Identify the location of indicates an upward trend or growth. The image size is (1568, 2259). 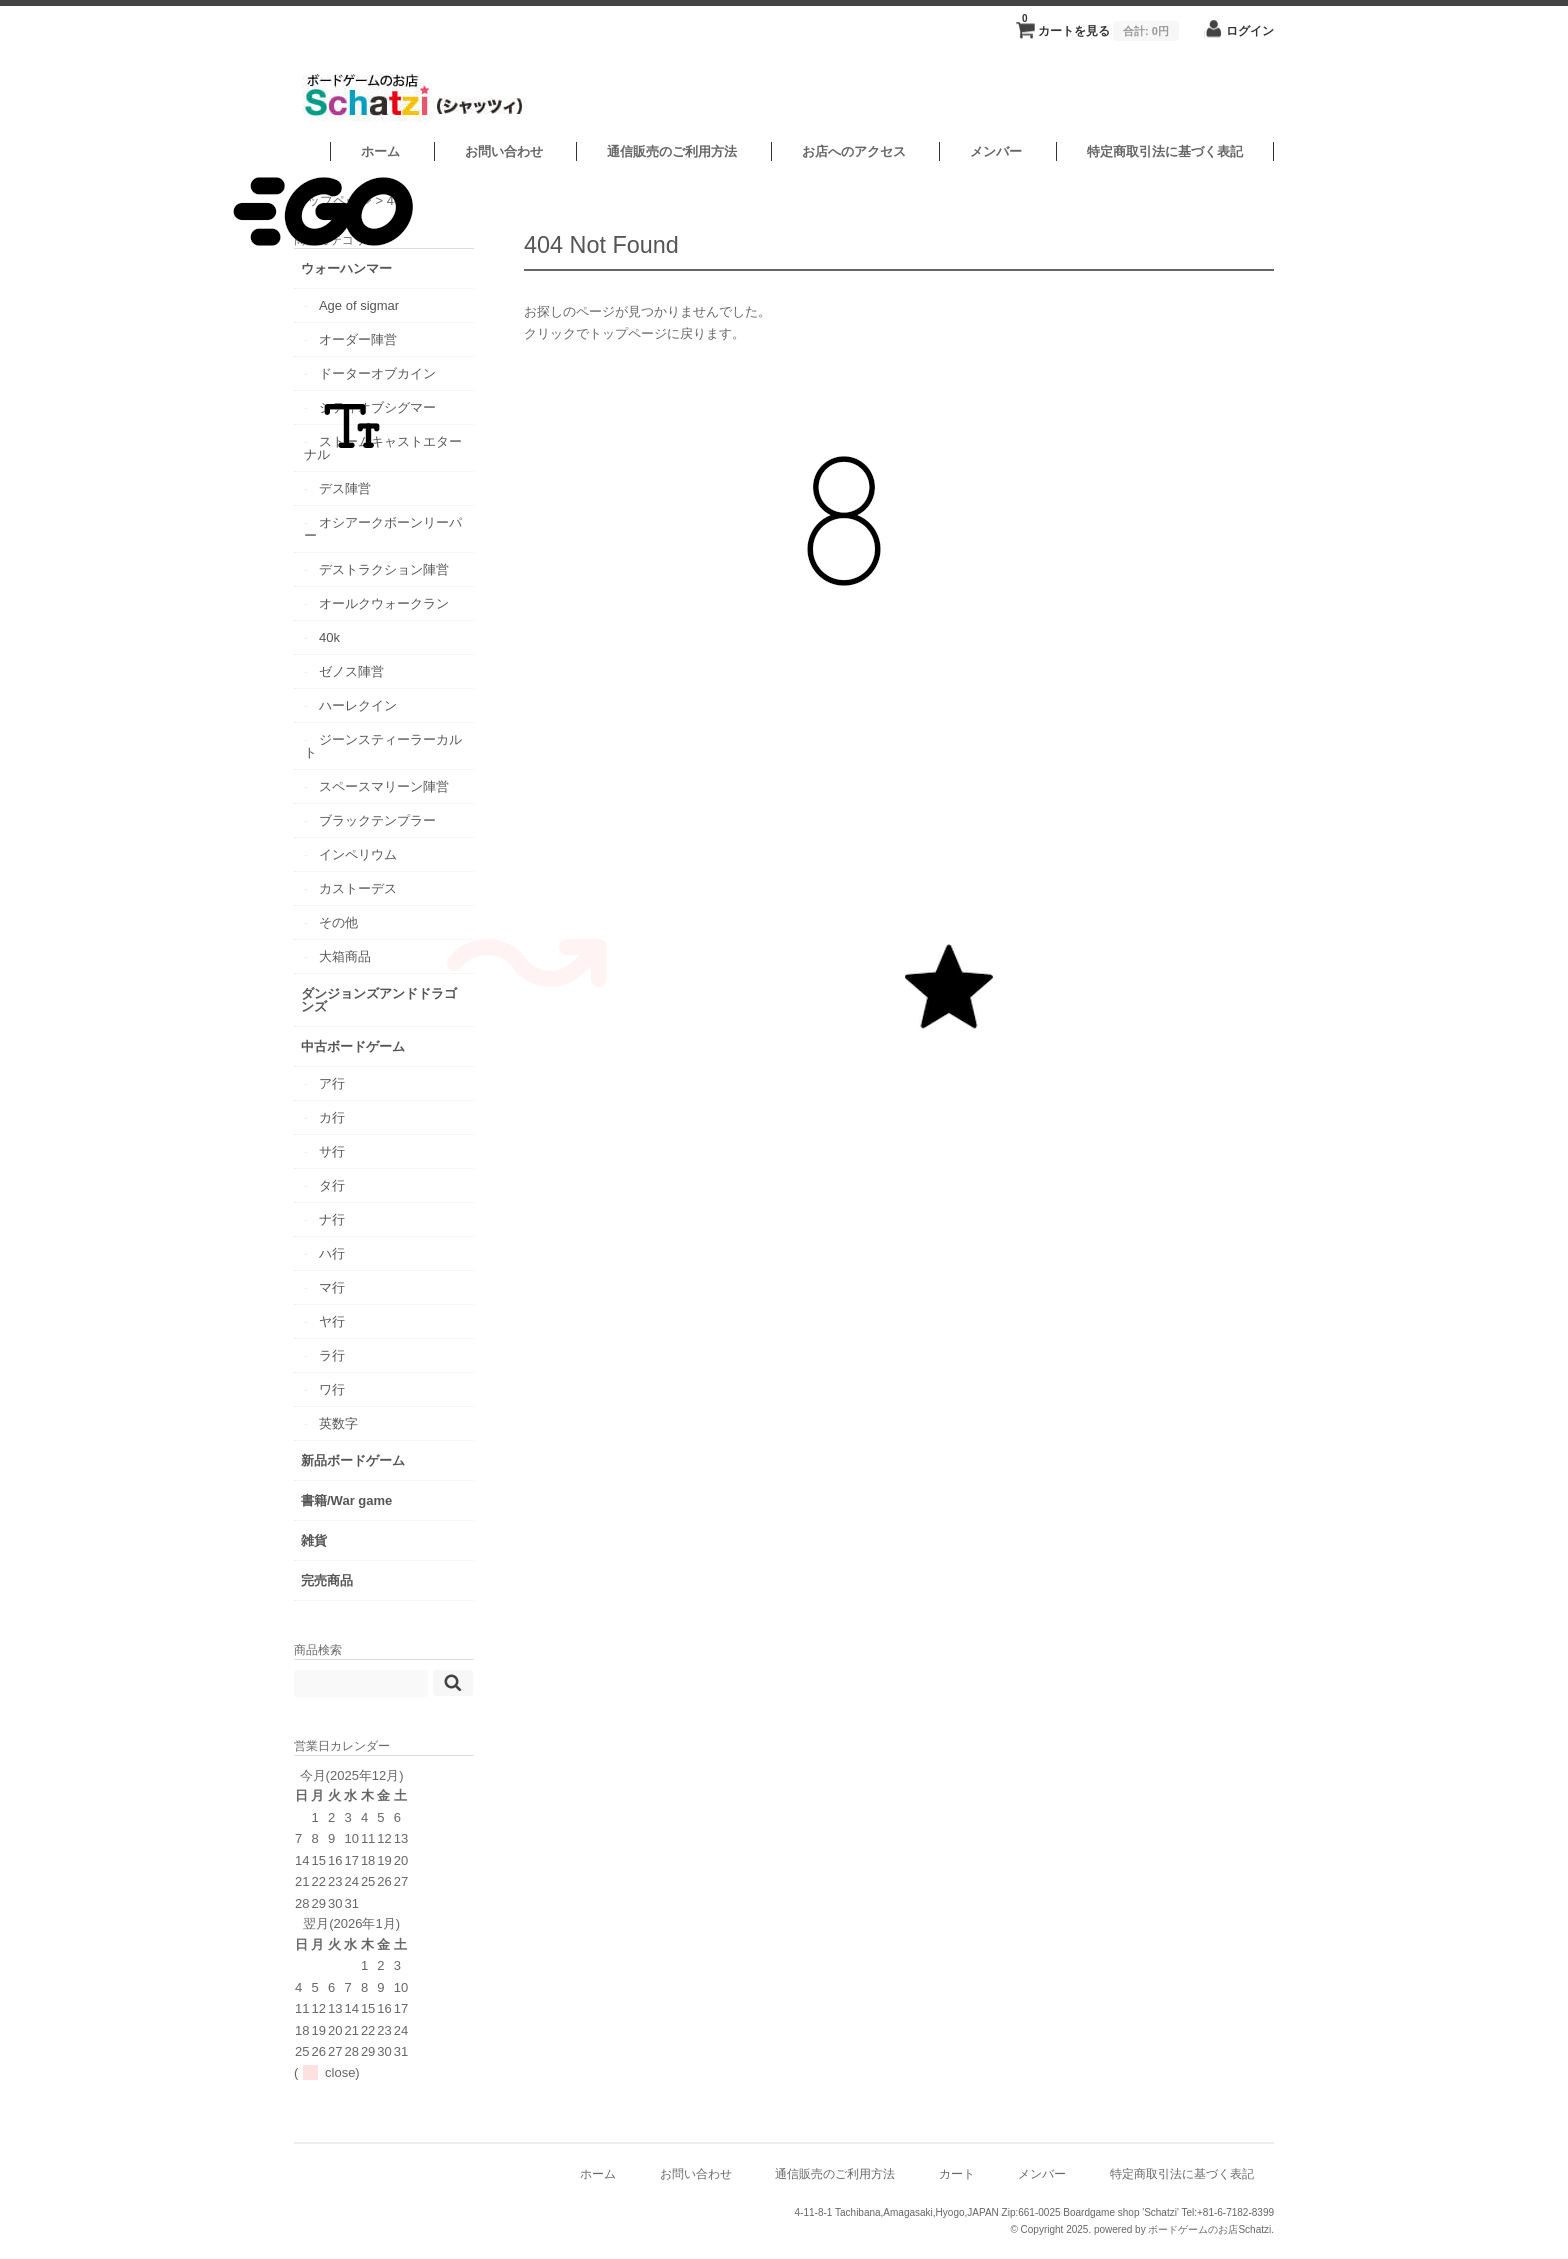
(527, 963).